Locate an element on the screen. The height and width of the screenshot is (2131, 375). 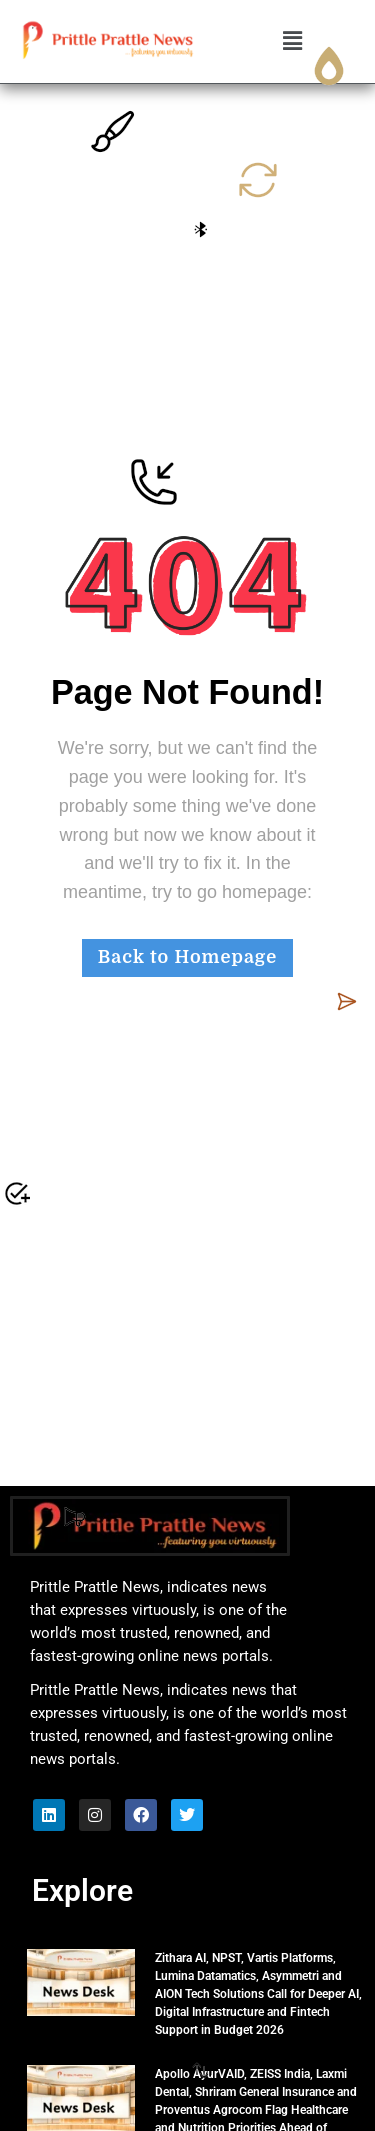
refresh or reload content is located at coordinates (258, 180).